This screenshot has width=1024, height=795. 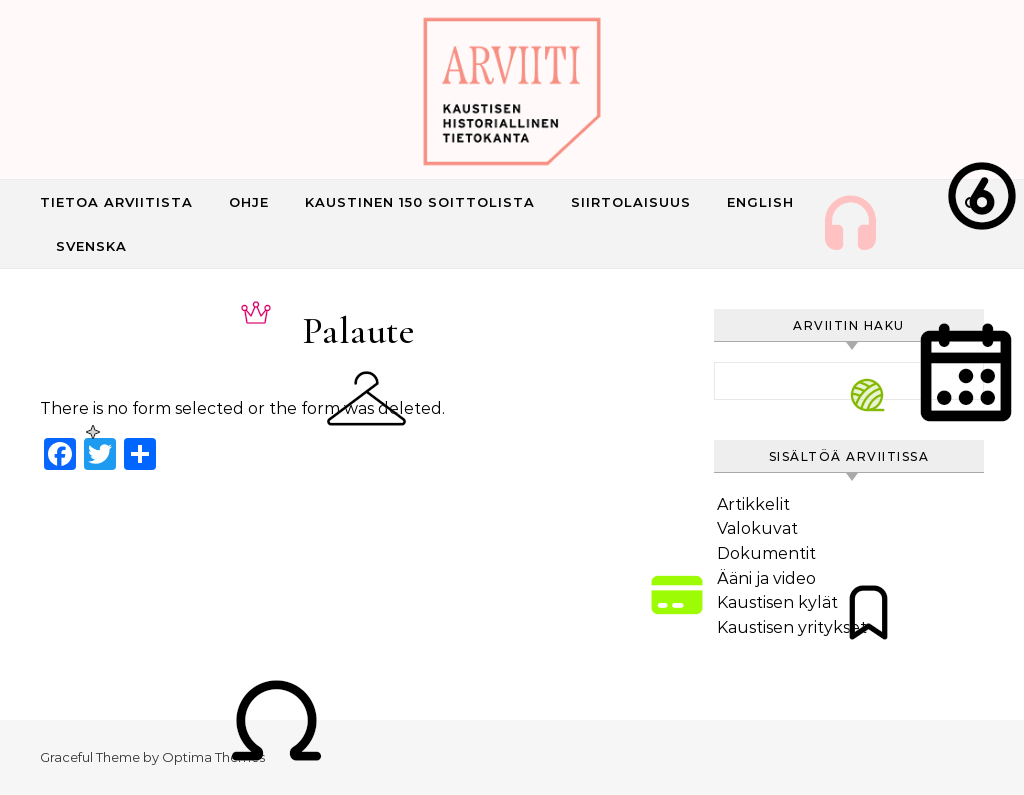 What do you see at coordinates (276, 720) in the screenshot?
I see `represents the omega symbol in mathematical or scientific contexts` at bounding box center [276, 720].